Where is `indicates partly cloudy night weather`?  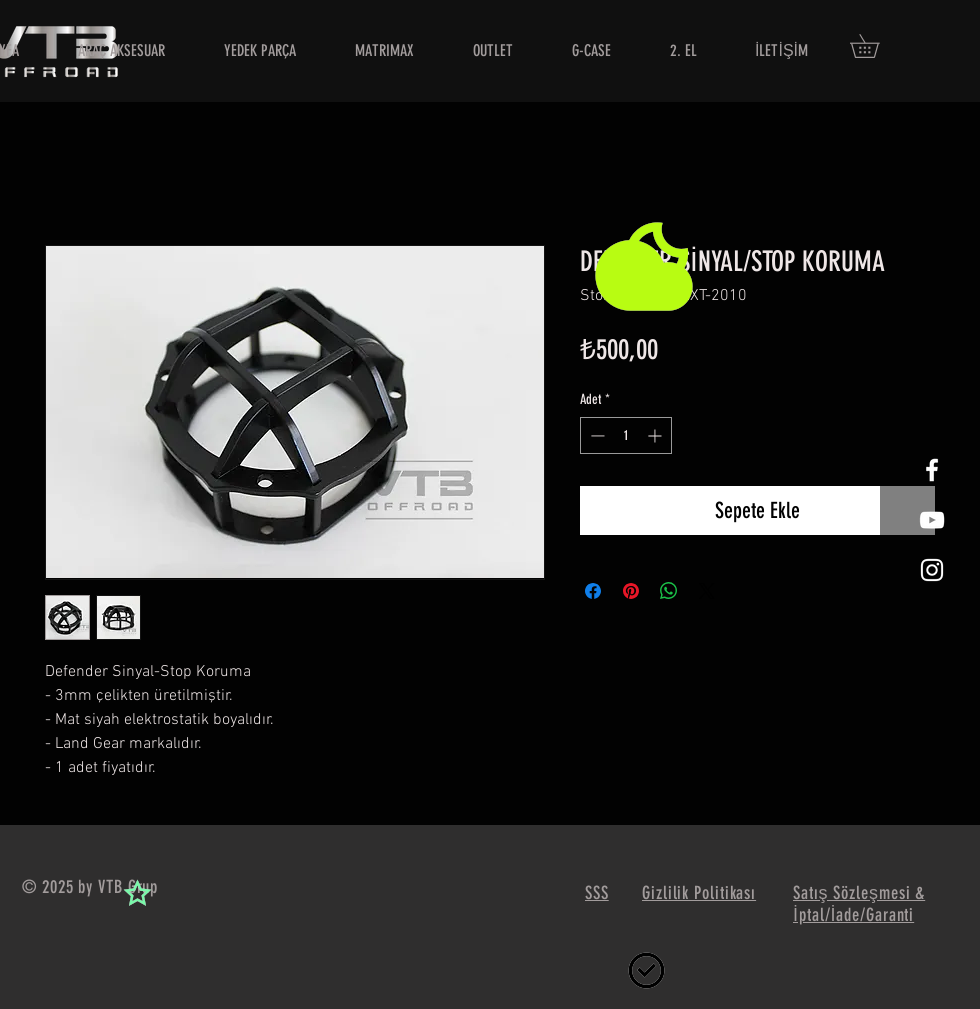 indicates partly cloudy night weather is located at coordinates (644, 271).